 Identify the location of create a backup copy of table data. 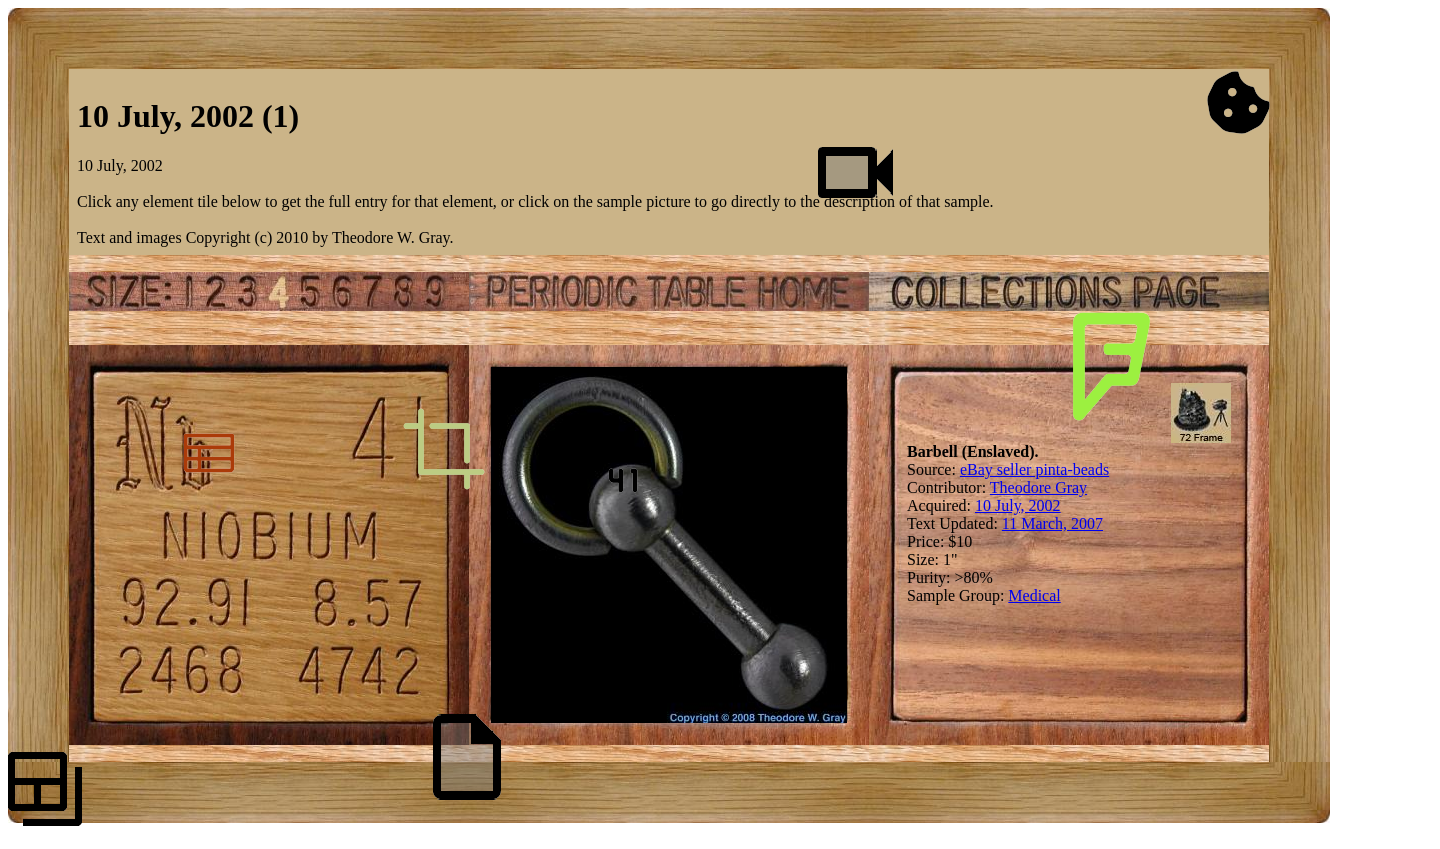
(45, 789).